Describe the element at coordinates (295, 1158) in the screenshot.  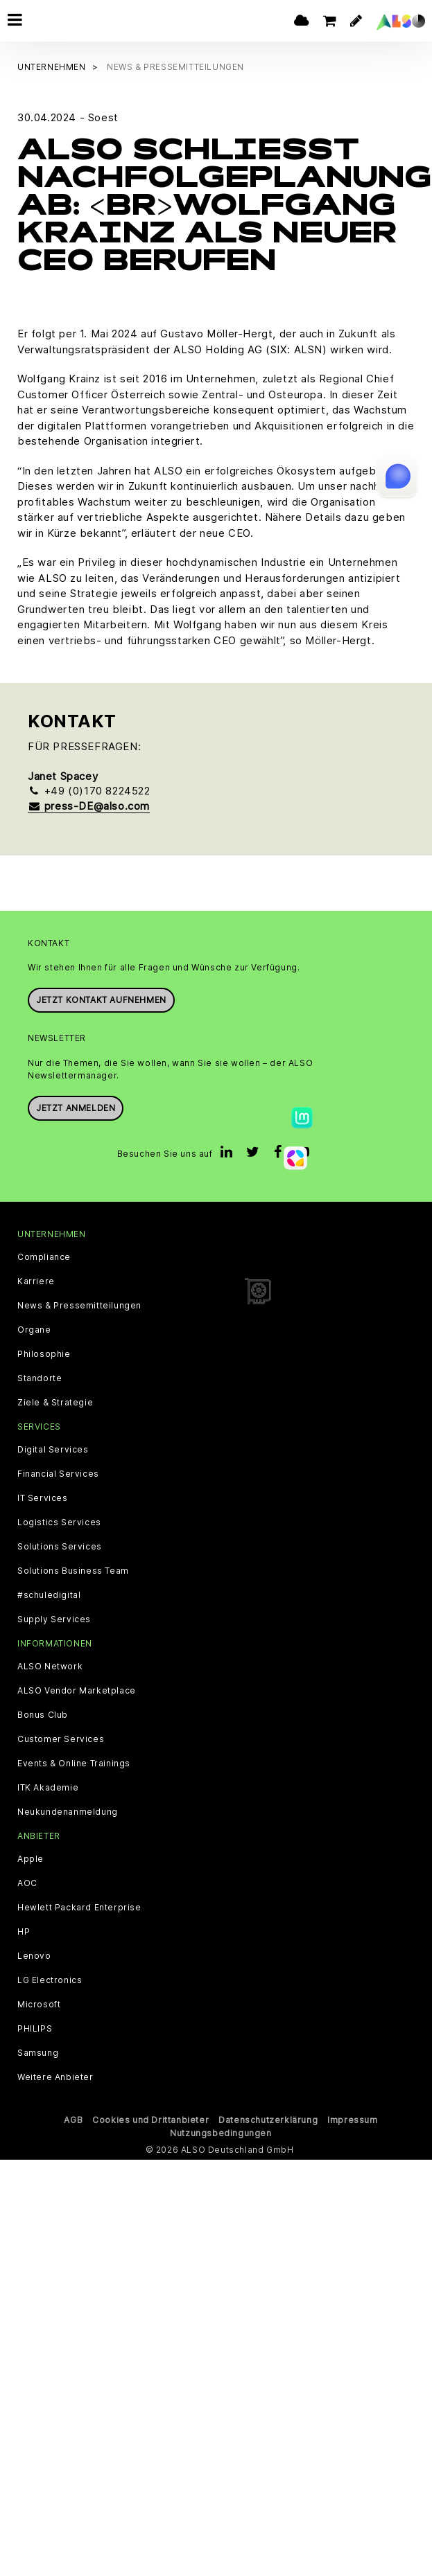
I see `open AppFlowy app` at that location.